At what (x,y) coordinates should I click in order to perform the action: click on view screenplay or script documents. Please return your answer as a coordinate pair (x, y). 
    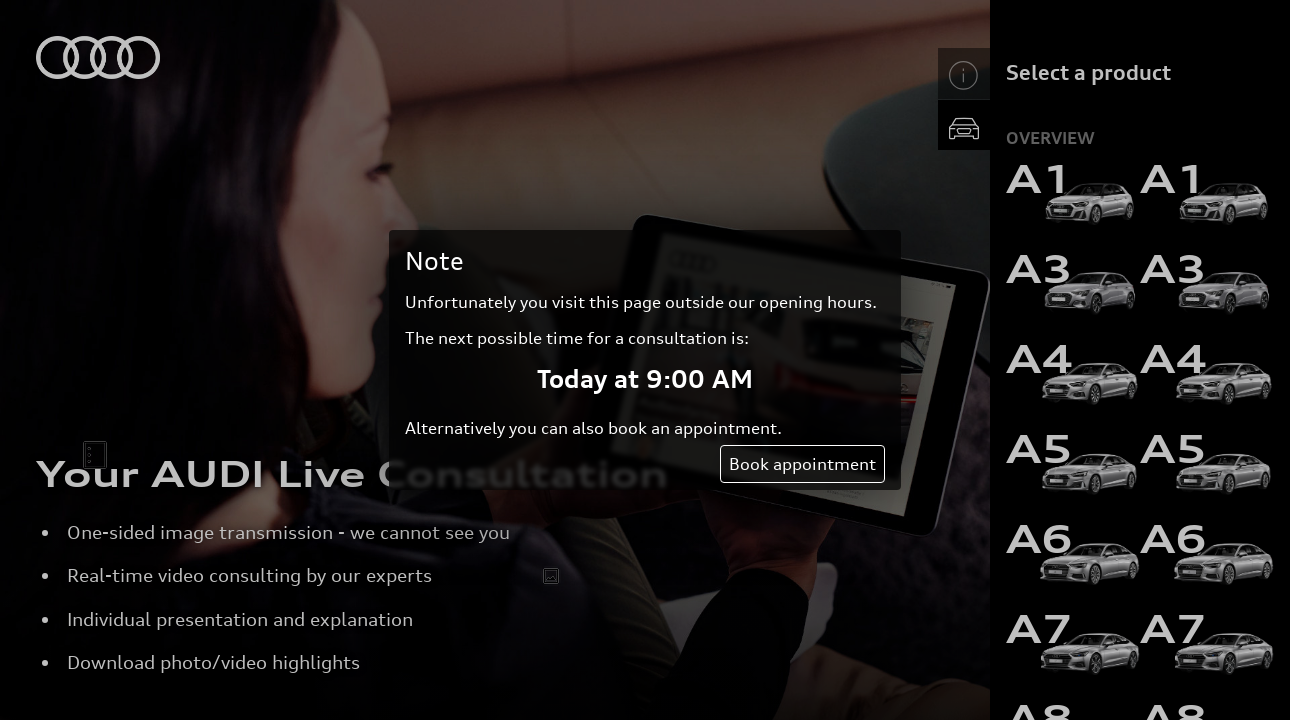
    Looking at the image, I should click on (95, 455).